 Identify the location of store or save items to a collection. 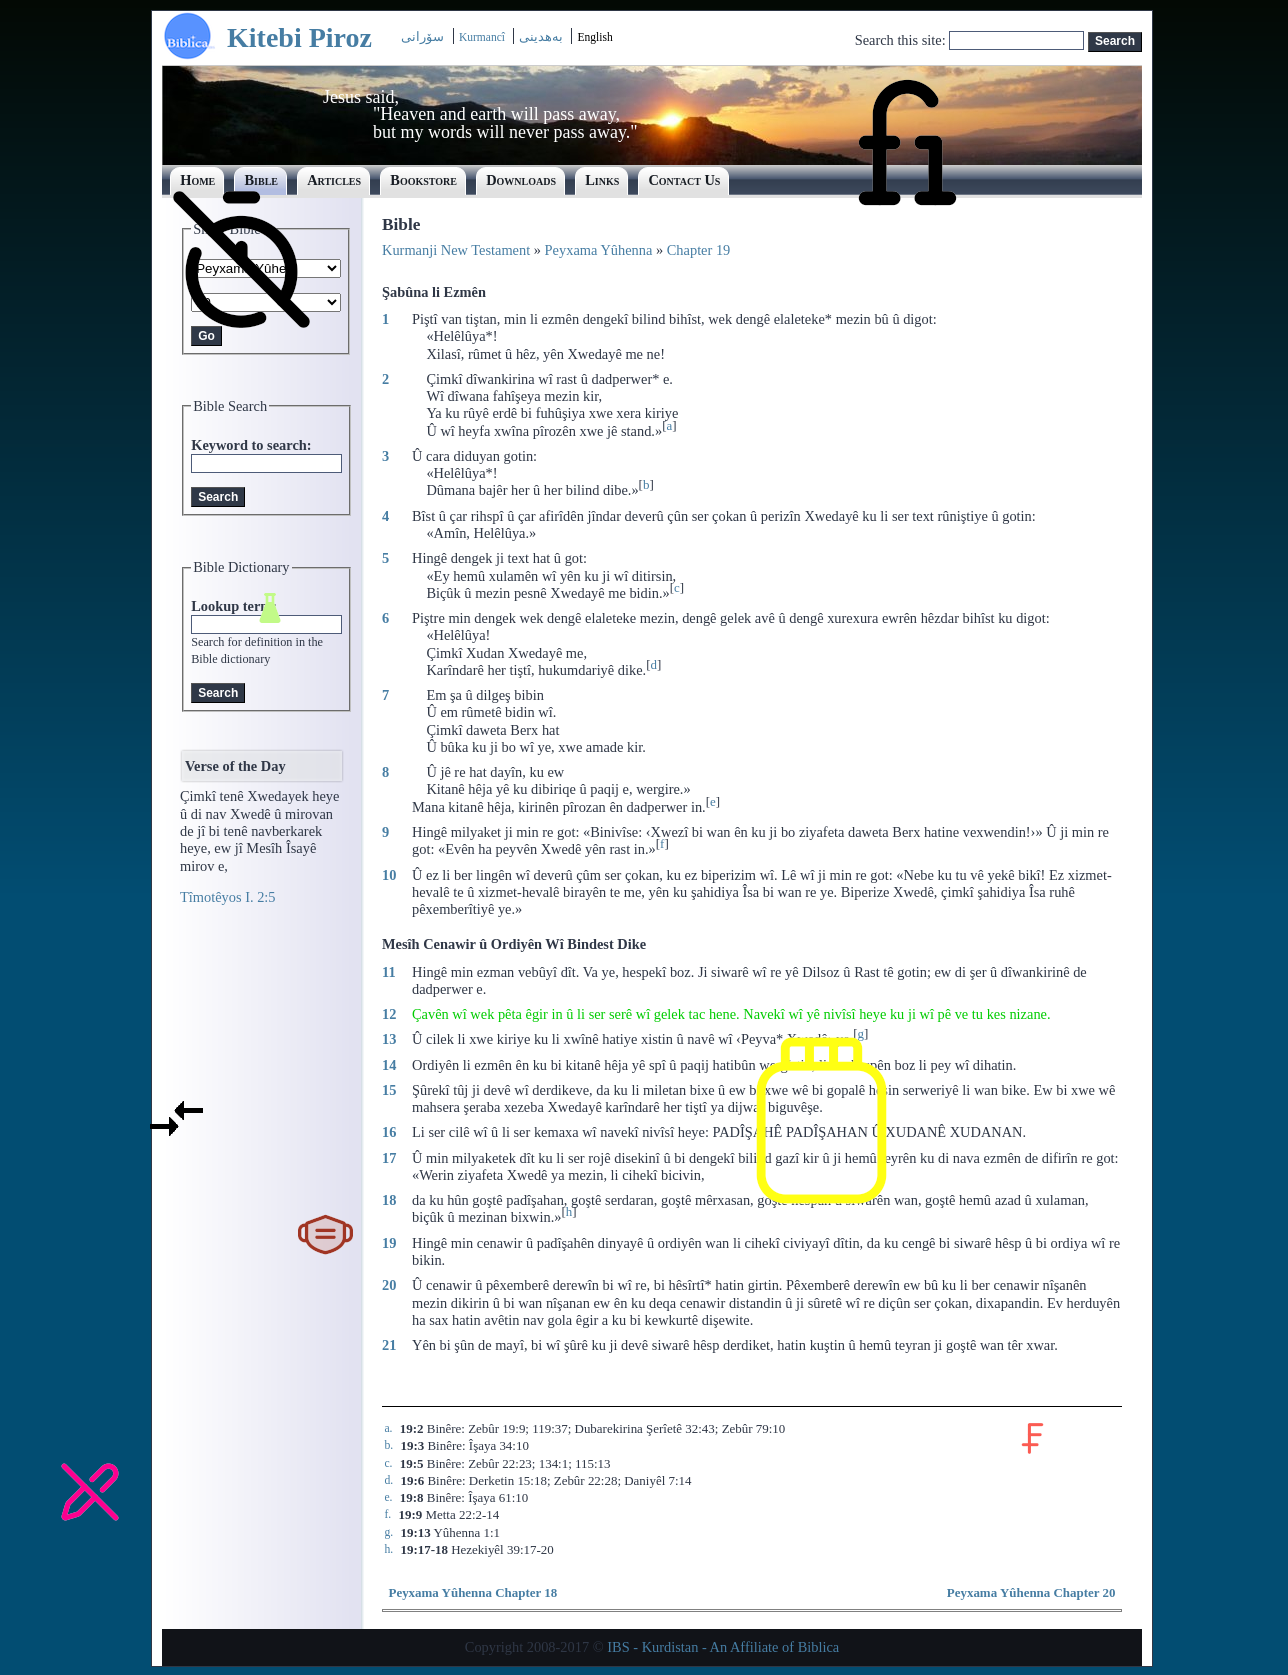
(821, 1120).